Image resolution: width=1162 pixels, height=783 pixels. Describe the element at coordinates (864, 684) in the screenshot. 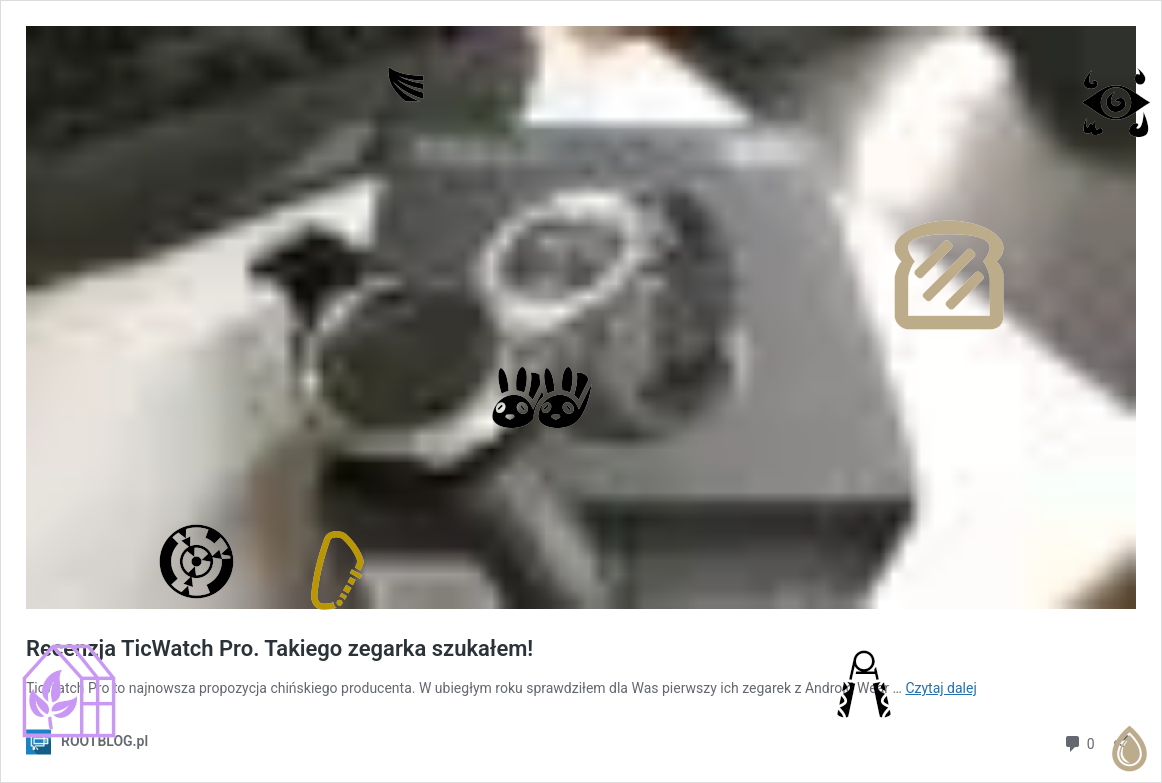

I see `access grip strength training exercises` at that location.